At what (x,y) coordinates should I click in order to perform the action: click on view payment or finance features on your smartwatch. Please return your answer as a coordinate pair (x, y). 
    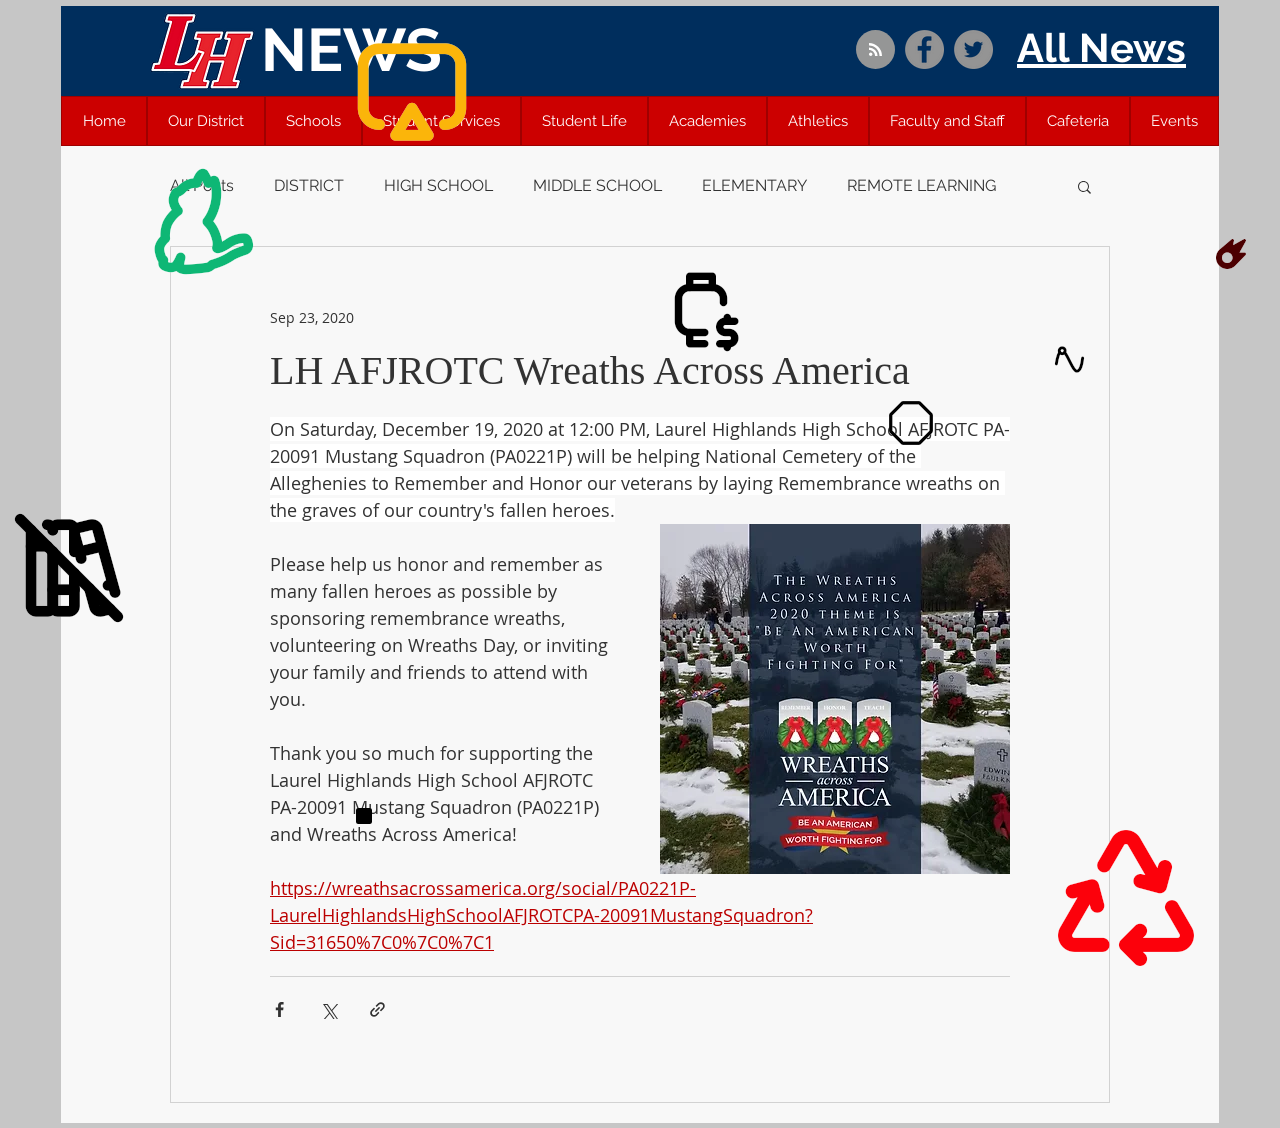
    Looking at the image, I should click on (701, 310).